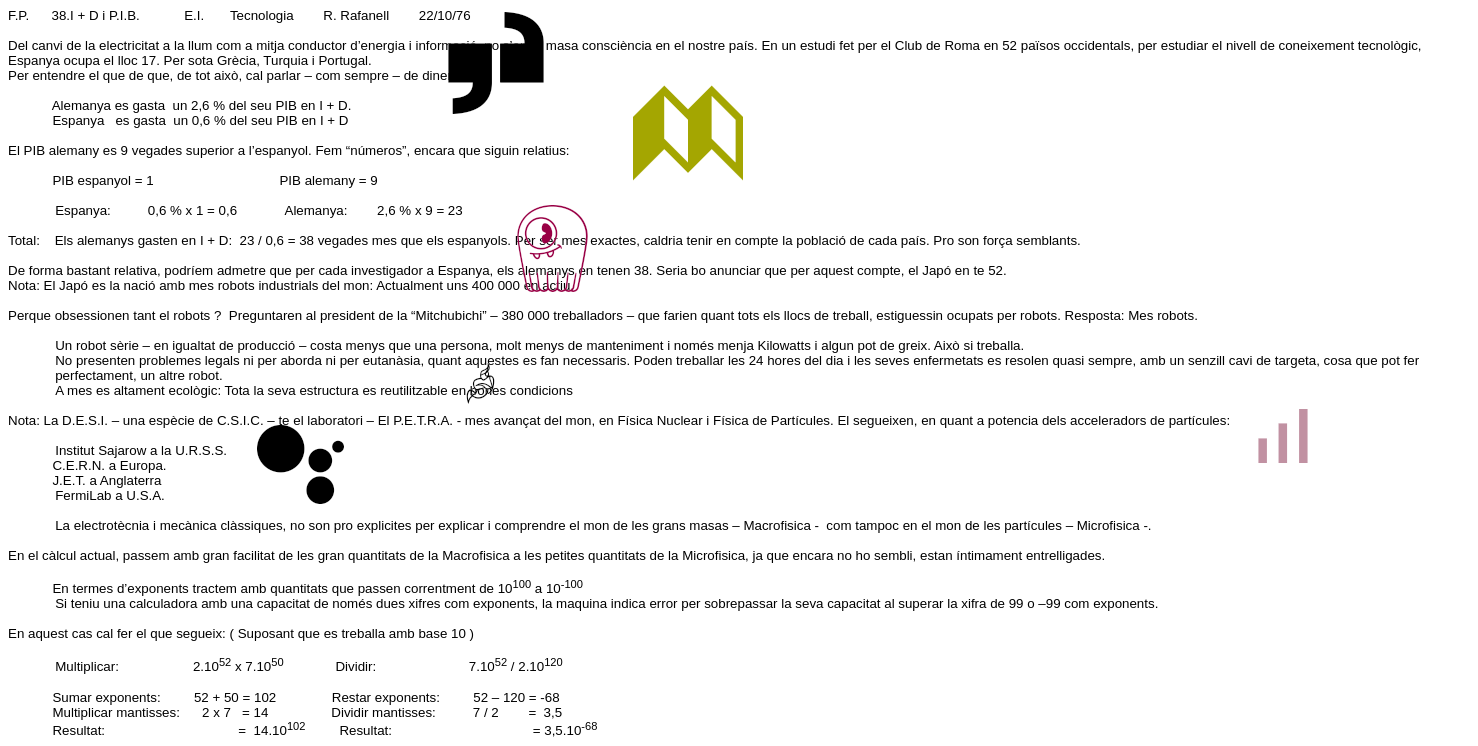 This screenshot has width=1478, height=746. Describe the element at coordinates (552, 248) in the screenshot. I see `ScyllaDB logo` at that location.